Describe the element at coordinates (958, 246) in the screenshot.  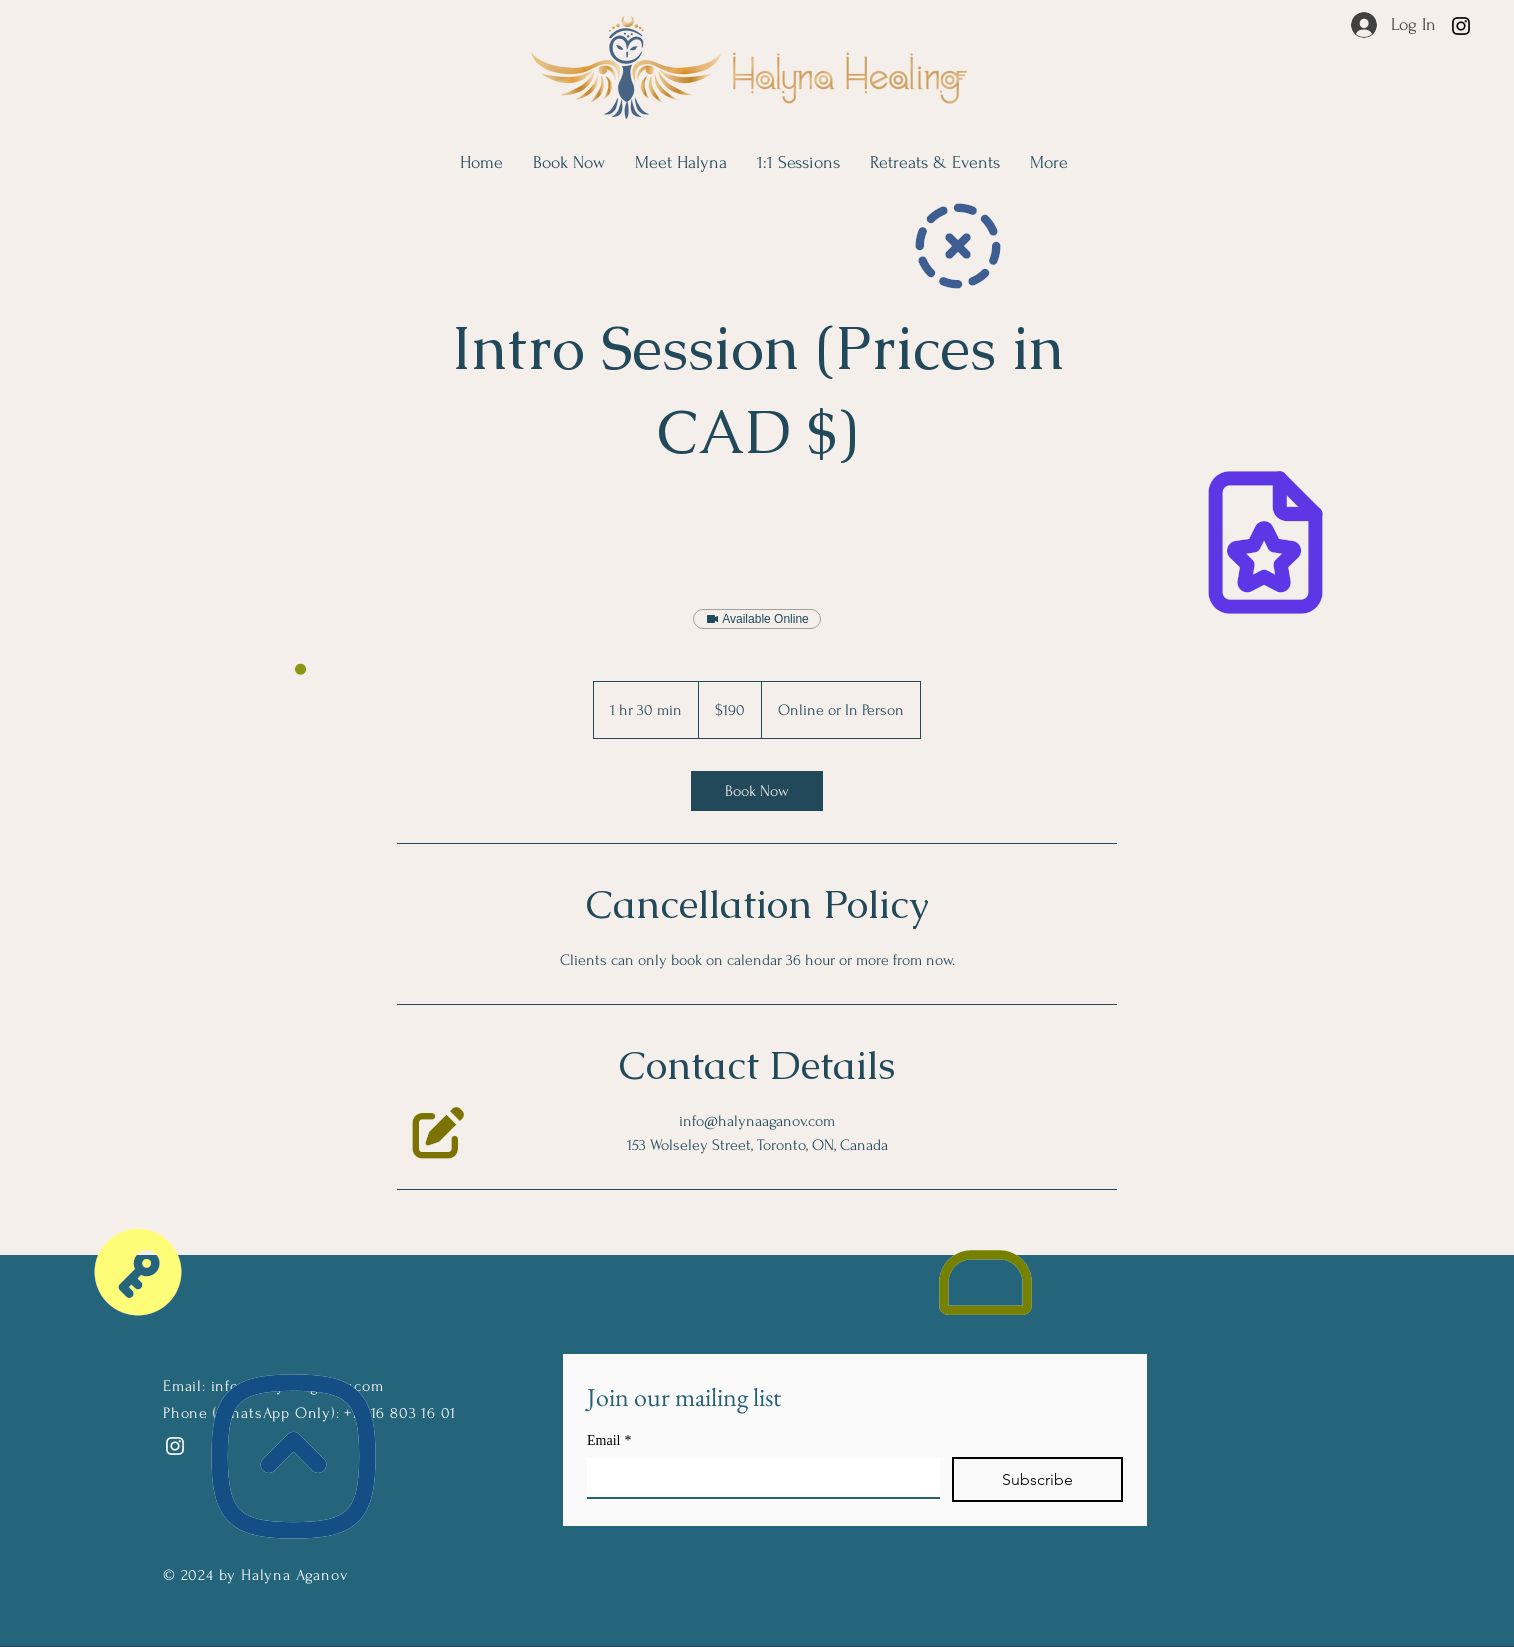
I see `cancel a pending or in-progress action` at that location.